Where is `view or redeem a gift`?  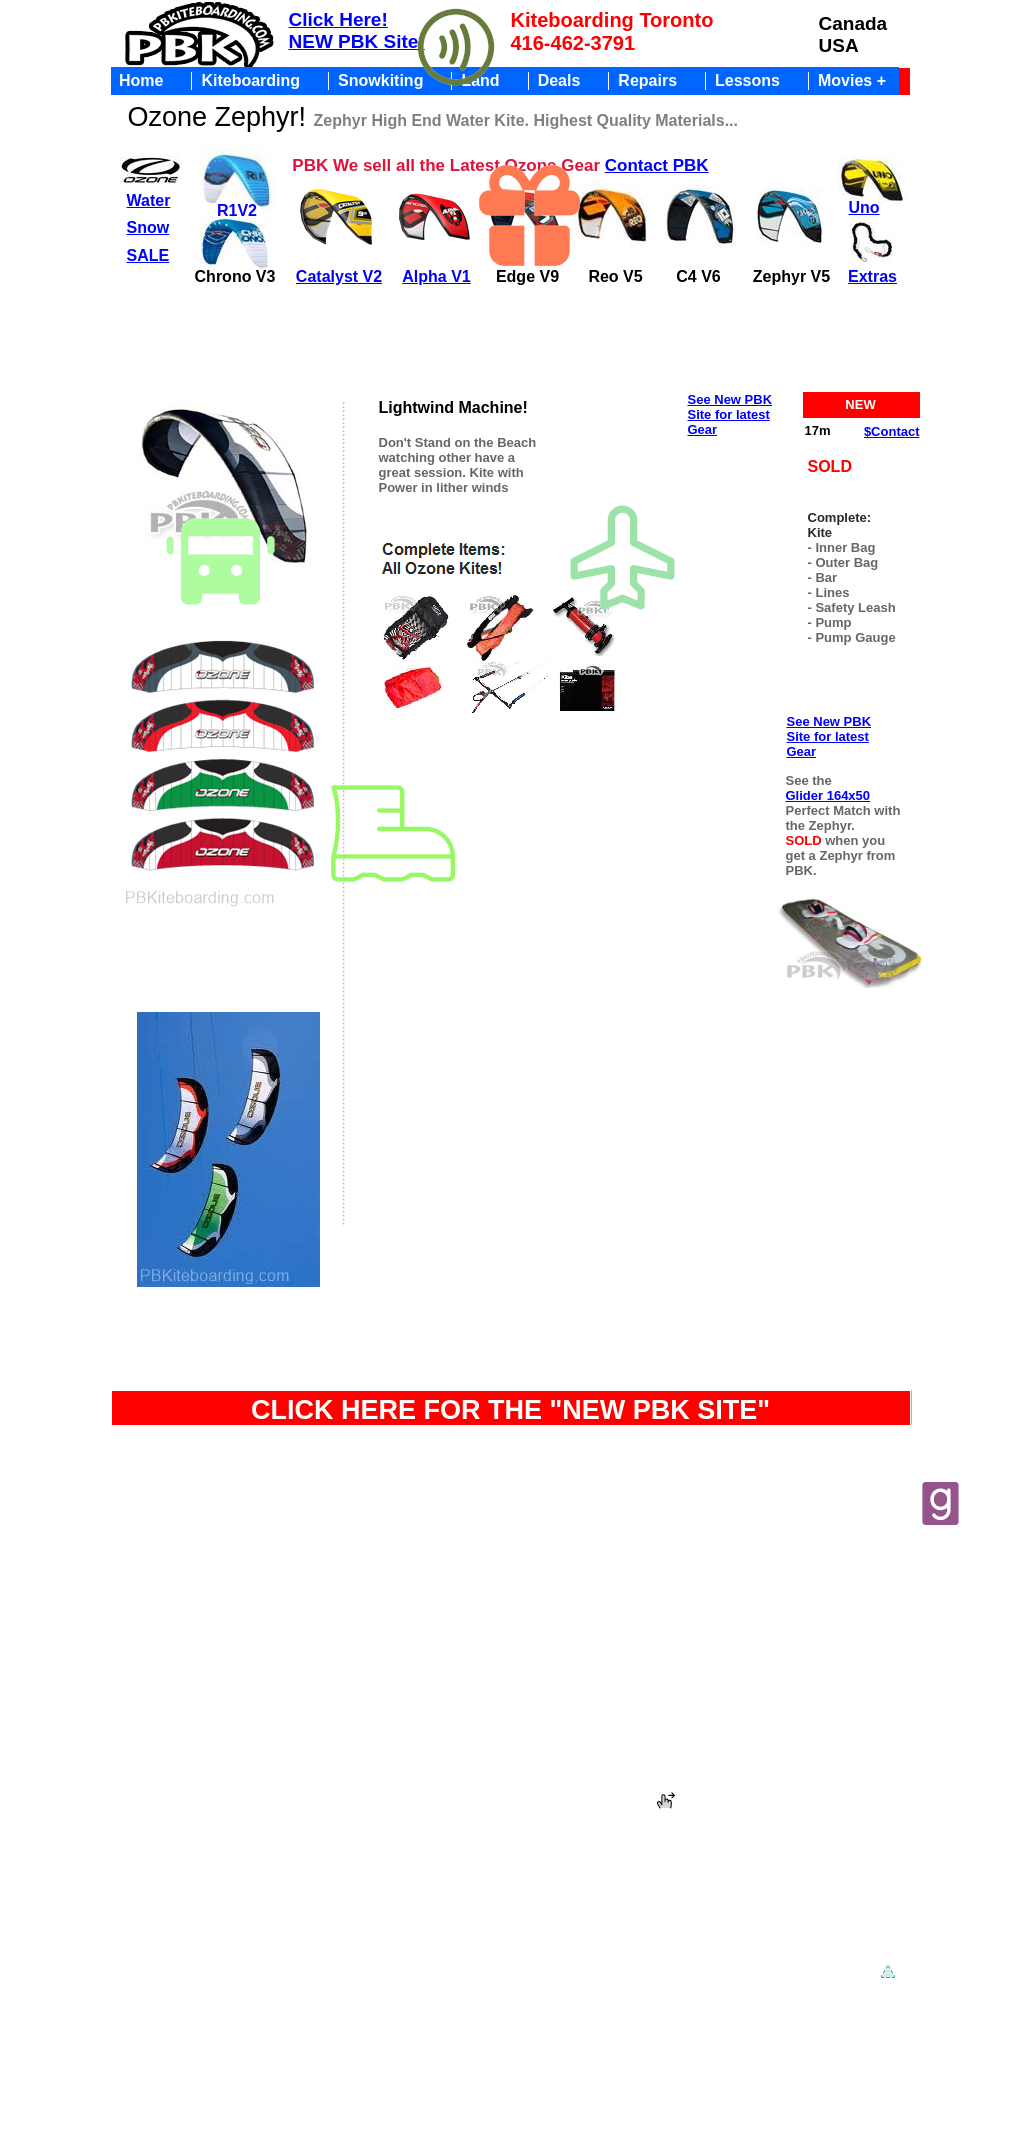
view or redeem a gift is located at coordinates (529, 215).